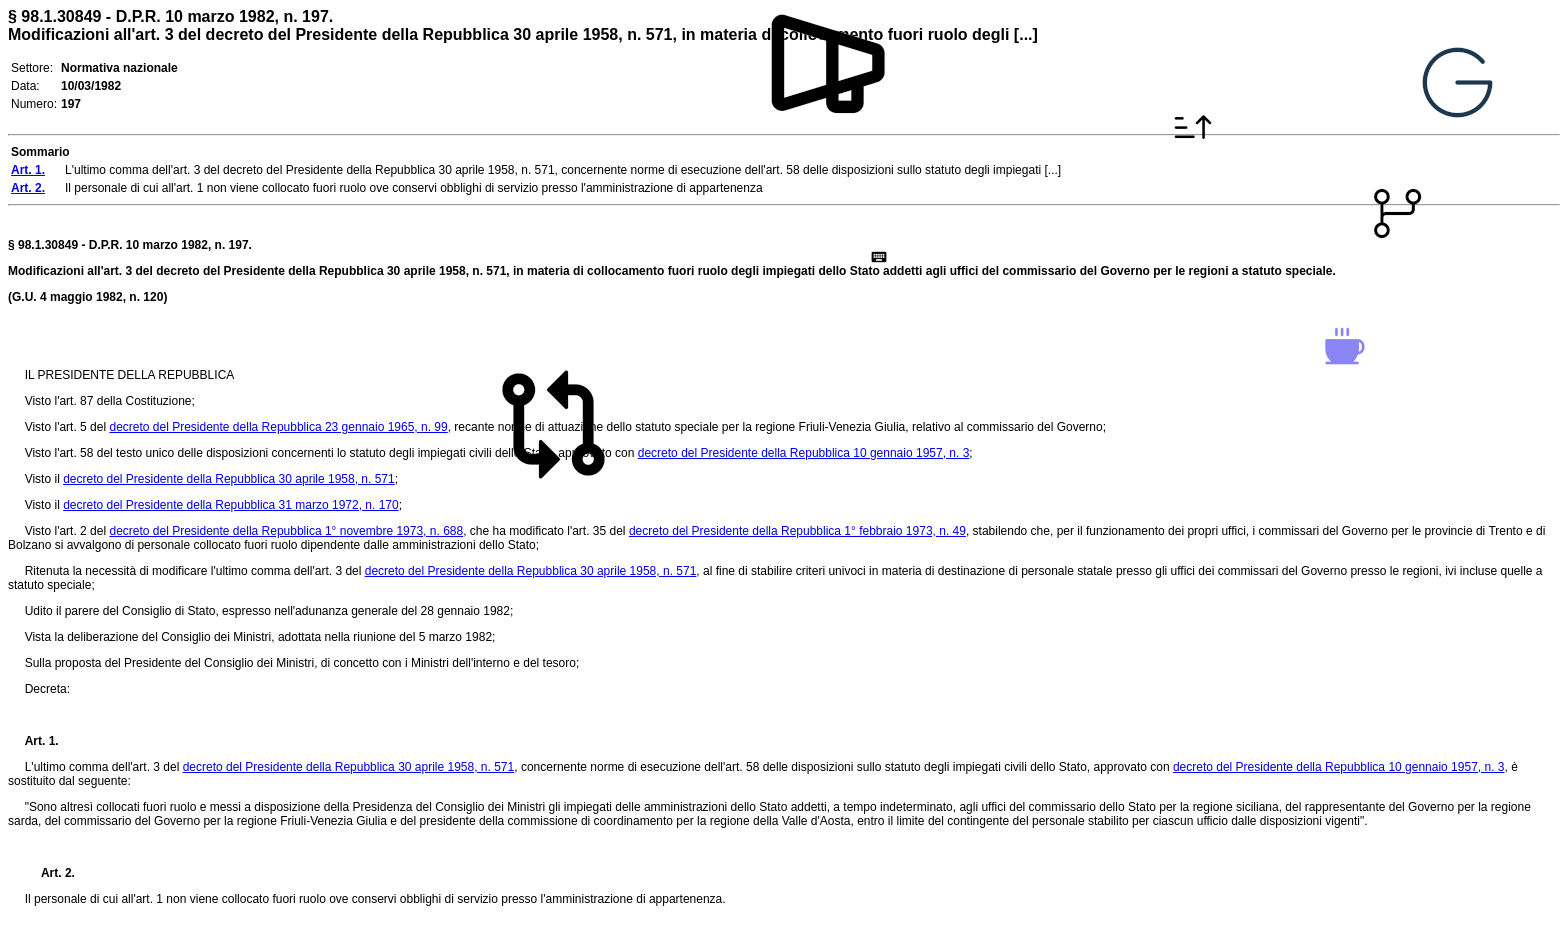  What do you see at coordinates (879, 257) in the screenshot?
I see `open the on-screen keyboard` at bounding box center [879, 257].